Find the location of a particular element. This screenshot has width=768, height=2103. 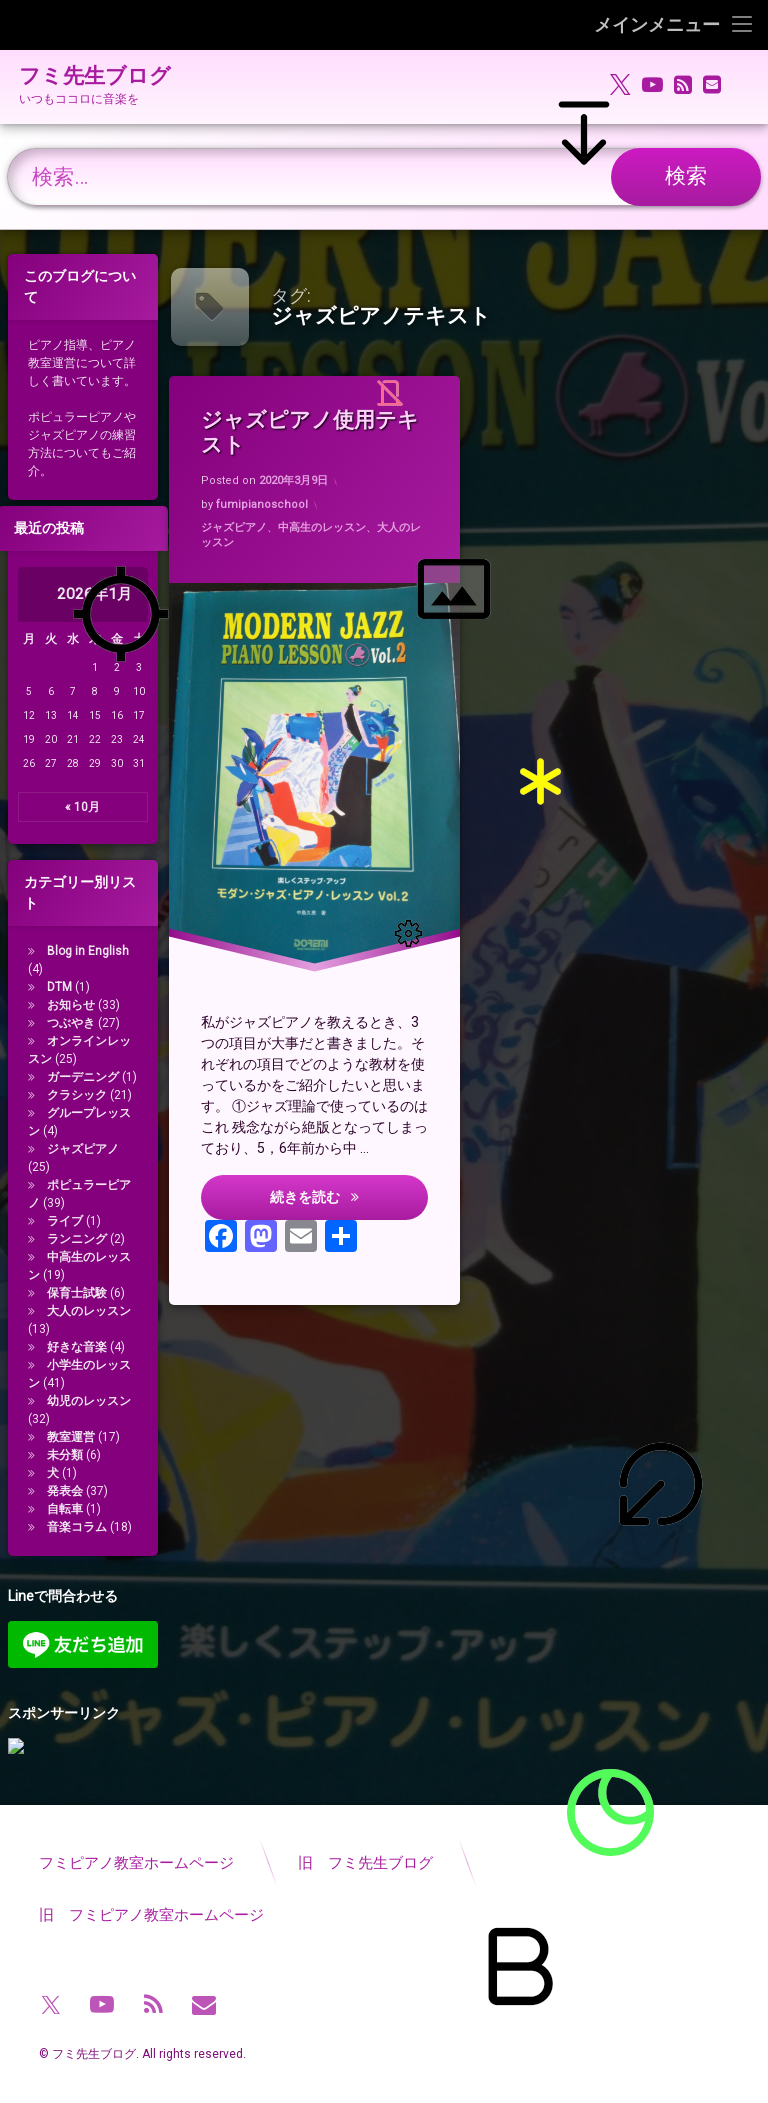

indicates a required field in a form is located at coordinates (540, 781).